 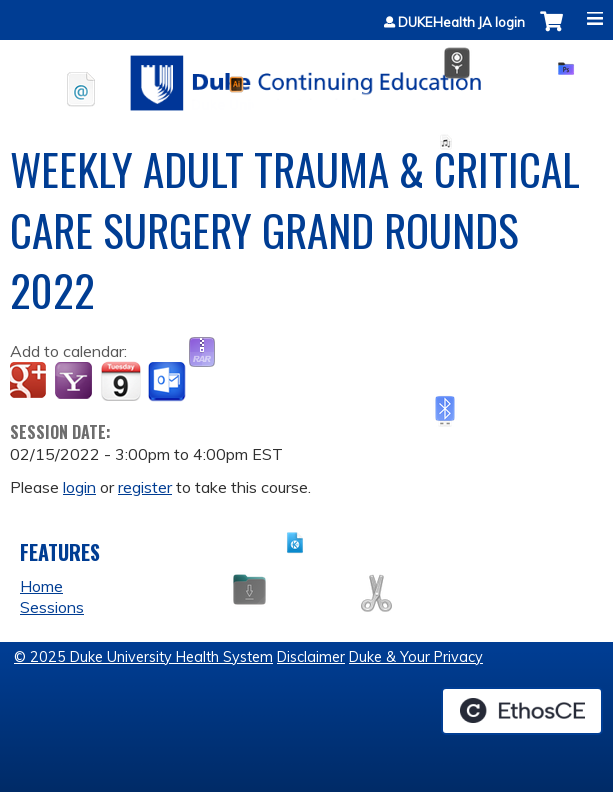 What do you see at coordinates (202, 352) in the screenshot?
I see `a compressed RAR archive file` at bounding box center [202, 352].